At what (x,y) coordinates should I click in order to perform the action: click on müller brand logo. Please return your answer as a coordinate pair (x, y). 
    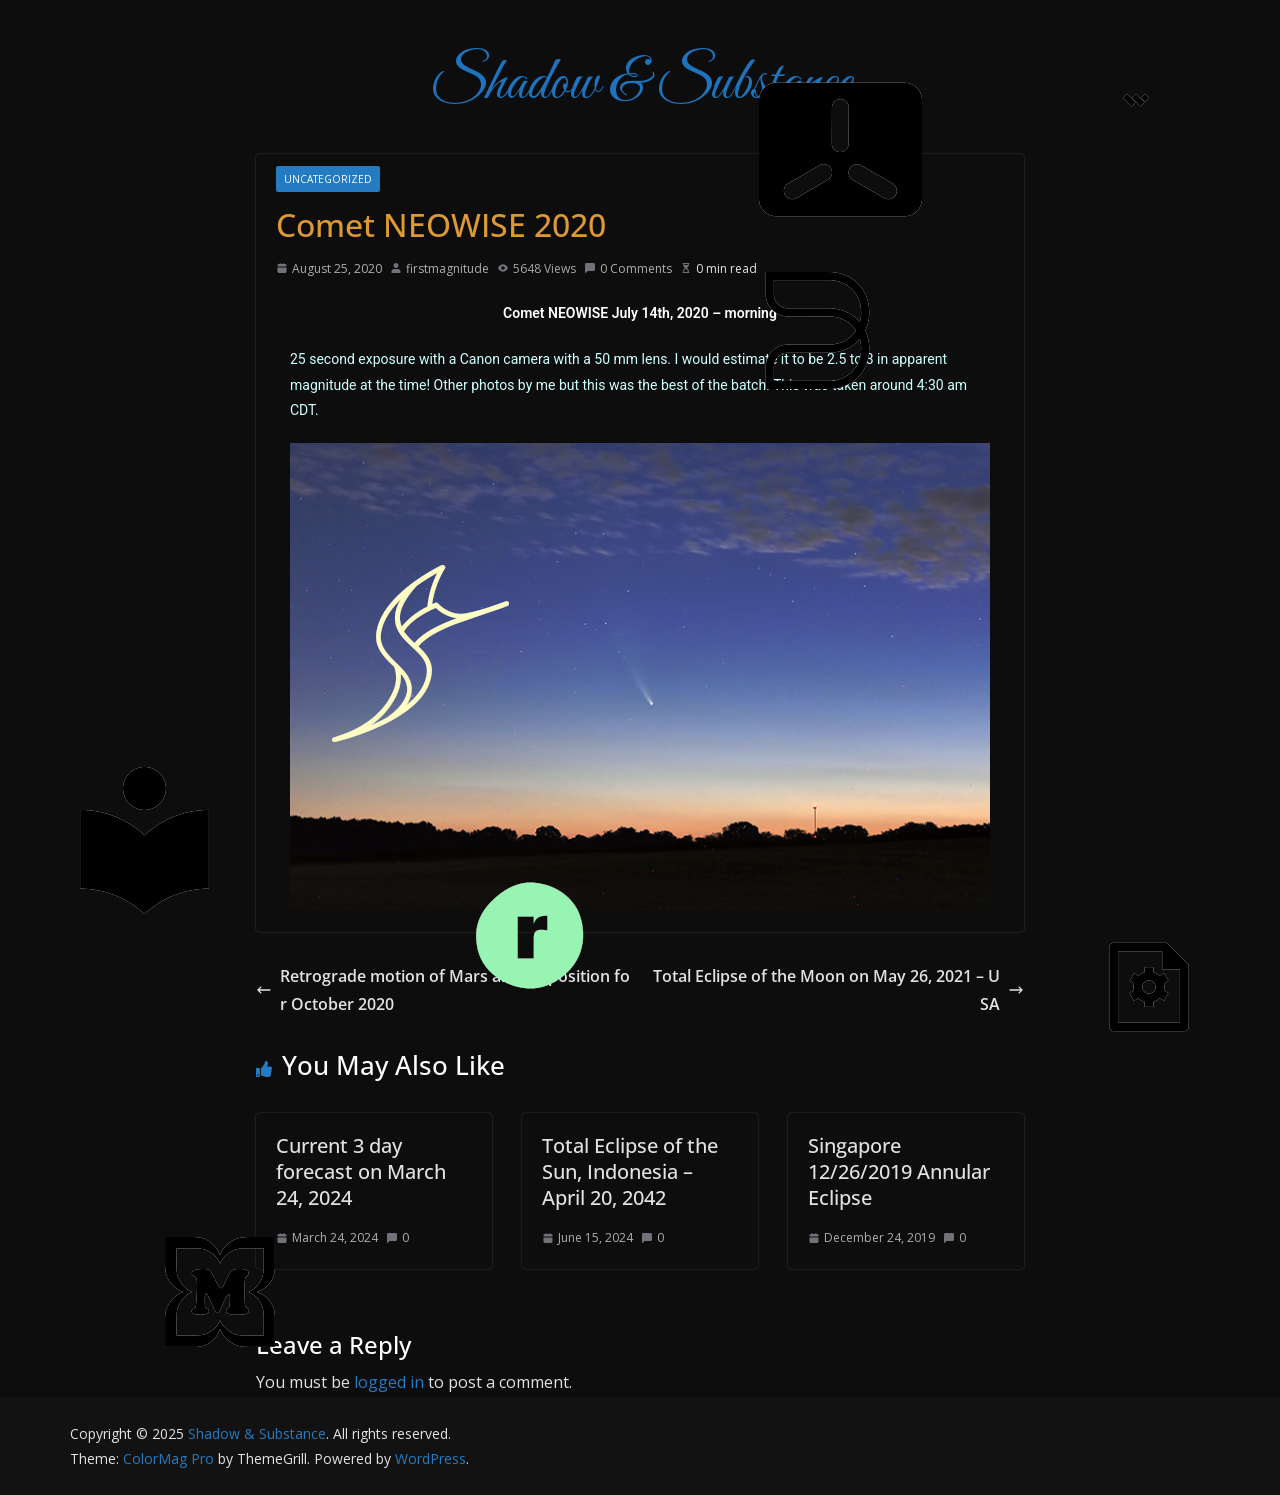
    Looking at the image, I should click on (220, 1292).